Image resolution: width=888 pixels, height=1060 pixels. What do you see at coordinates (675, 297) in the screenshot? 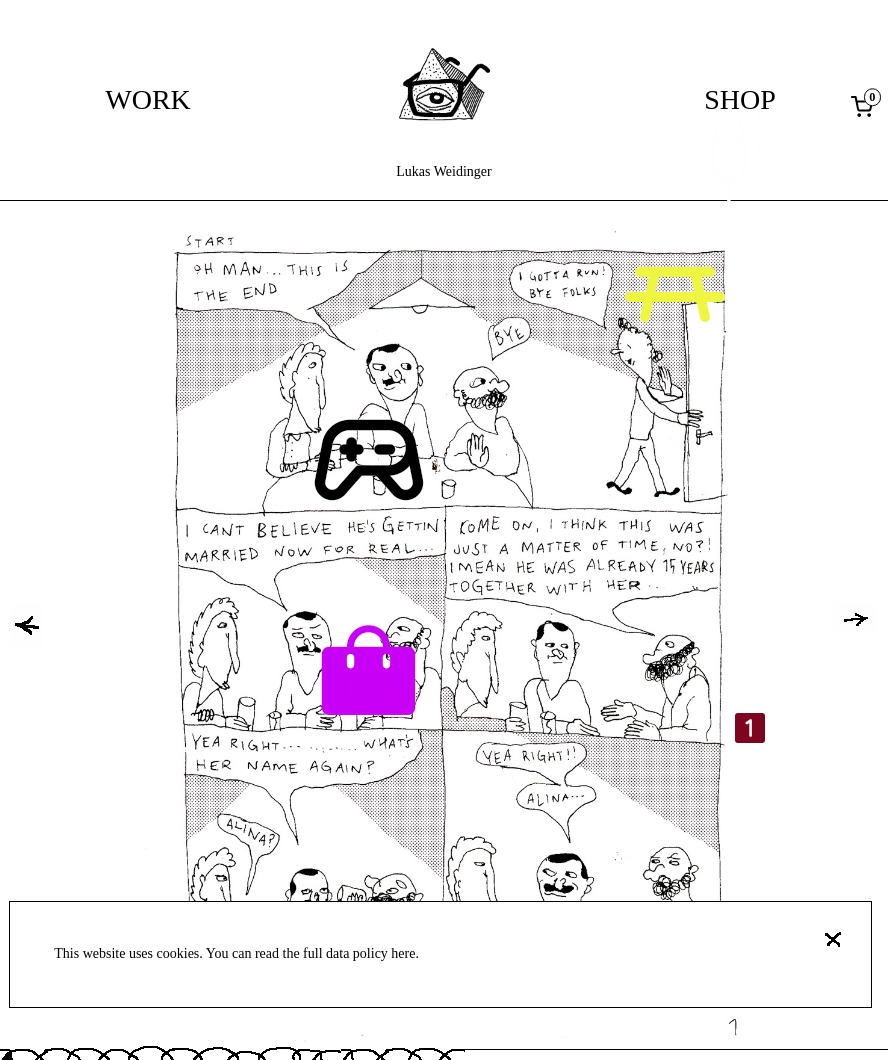
I see `find nearby picnic areas` at bounding box center [675, 297].